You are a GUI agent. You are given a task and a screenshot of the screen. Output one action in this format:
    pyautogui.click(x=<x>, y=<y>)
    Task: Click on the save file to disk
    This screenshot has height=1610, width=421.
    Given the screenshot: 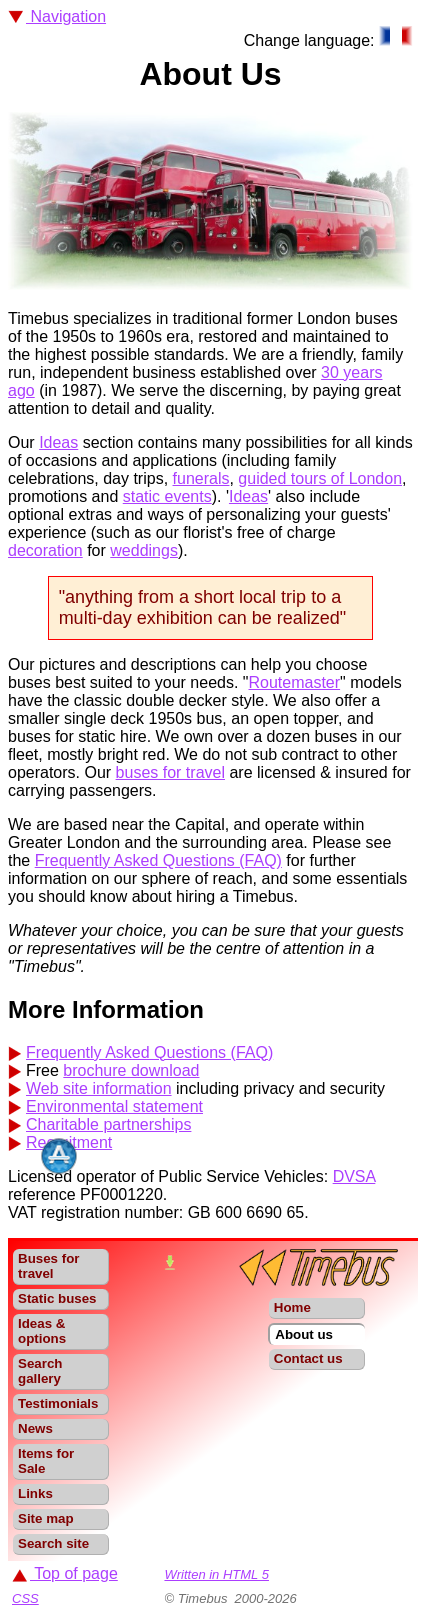 What is the action you would take?
    pyautogui.click(x=170, y=1262)
    